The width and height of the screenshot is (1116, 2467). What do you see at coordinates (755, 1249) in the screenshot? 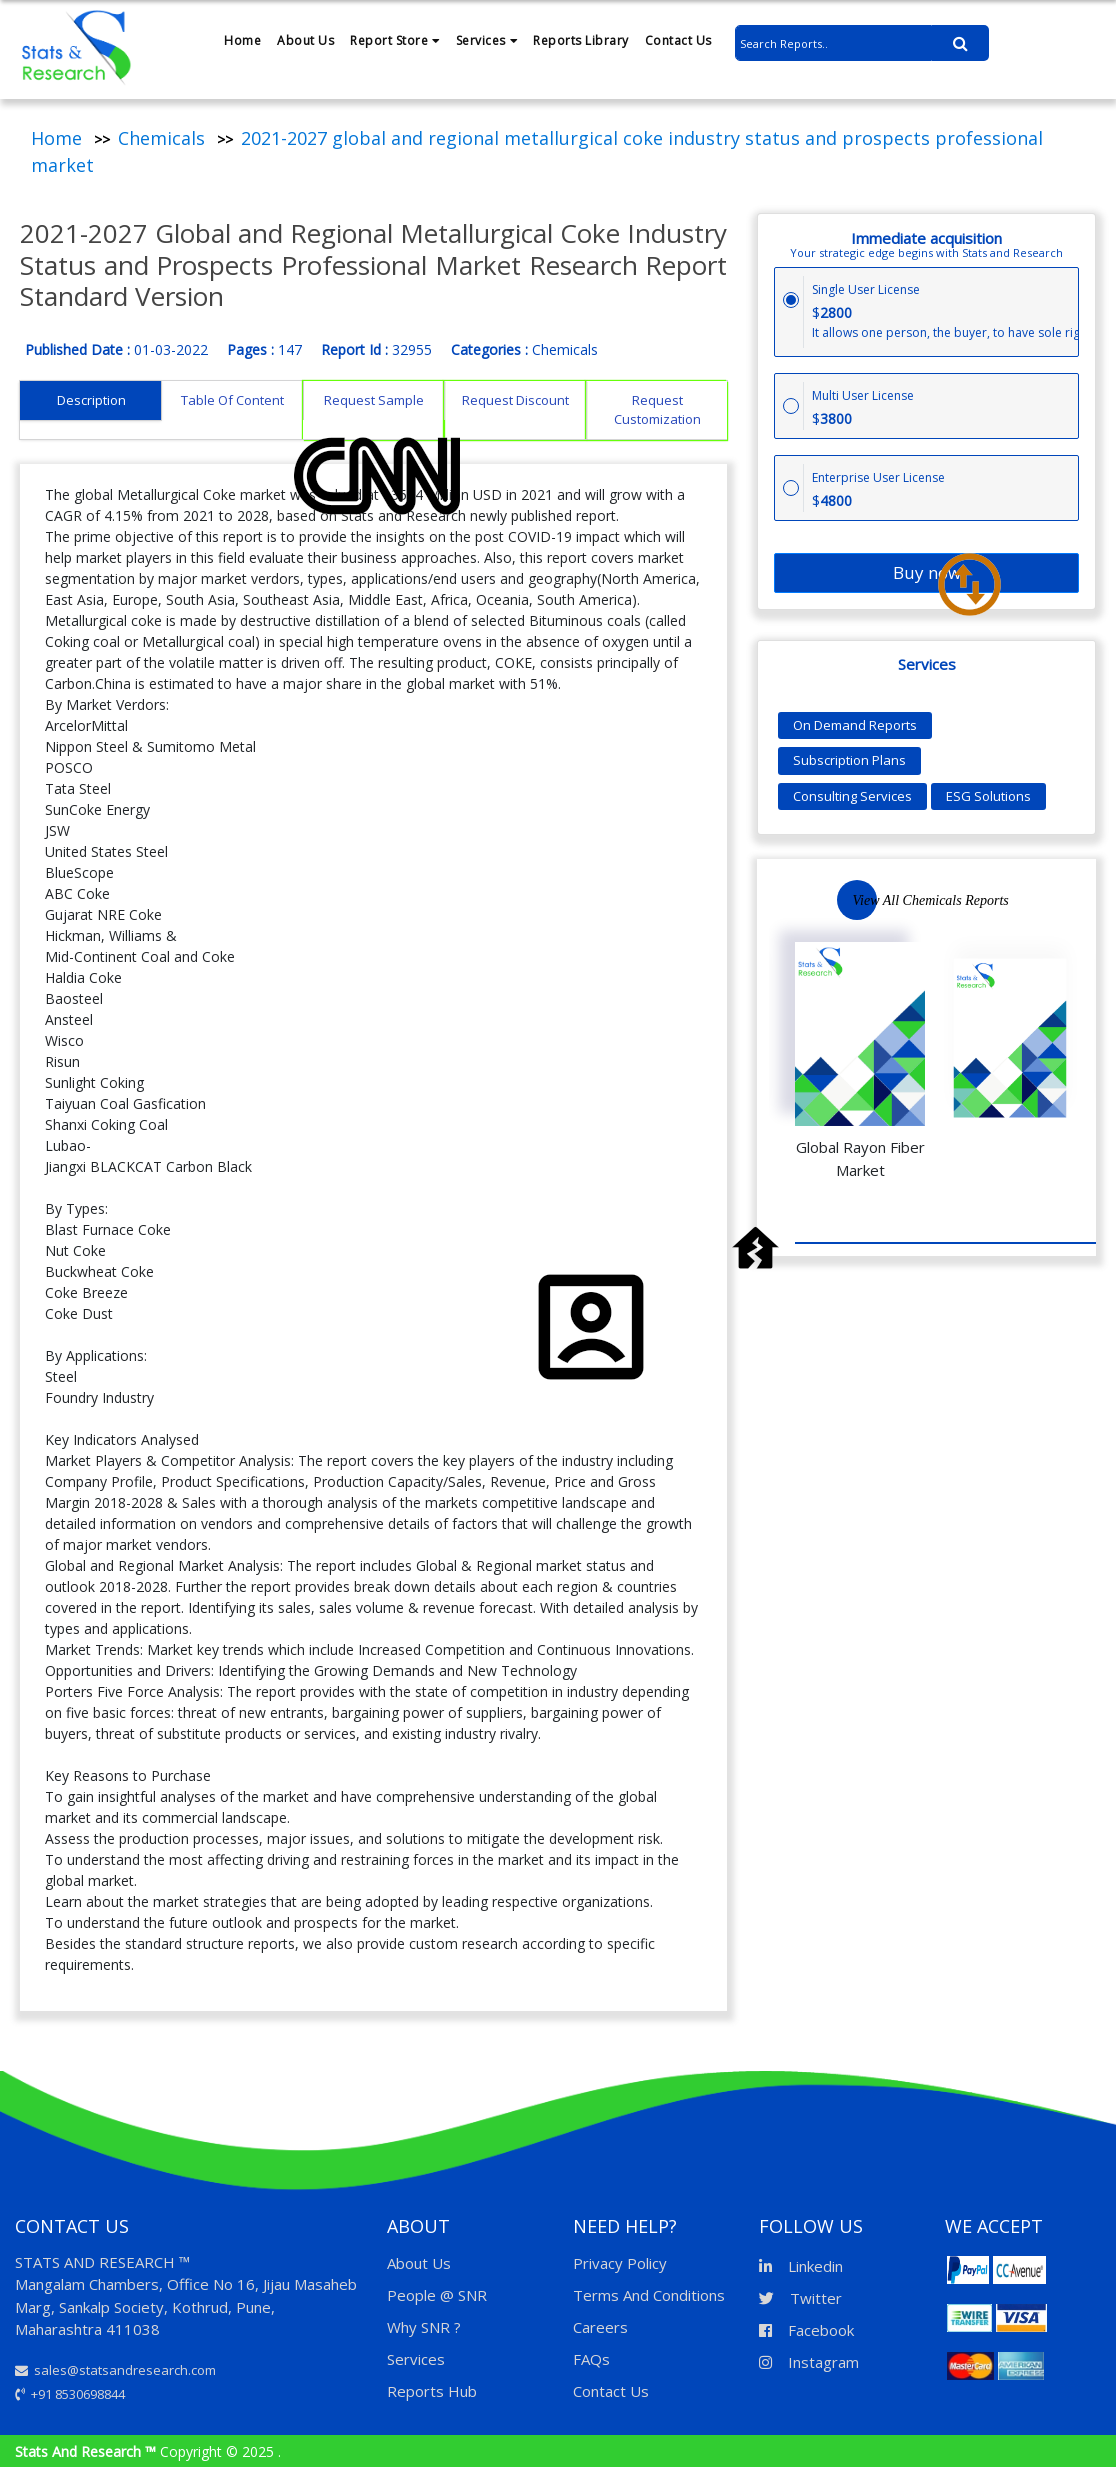
I see `indicates earthquake alert or warning` at bounding box center [755, 1249].